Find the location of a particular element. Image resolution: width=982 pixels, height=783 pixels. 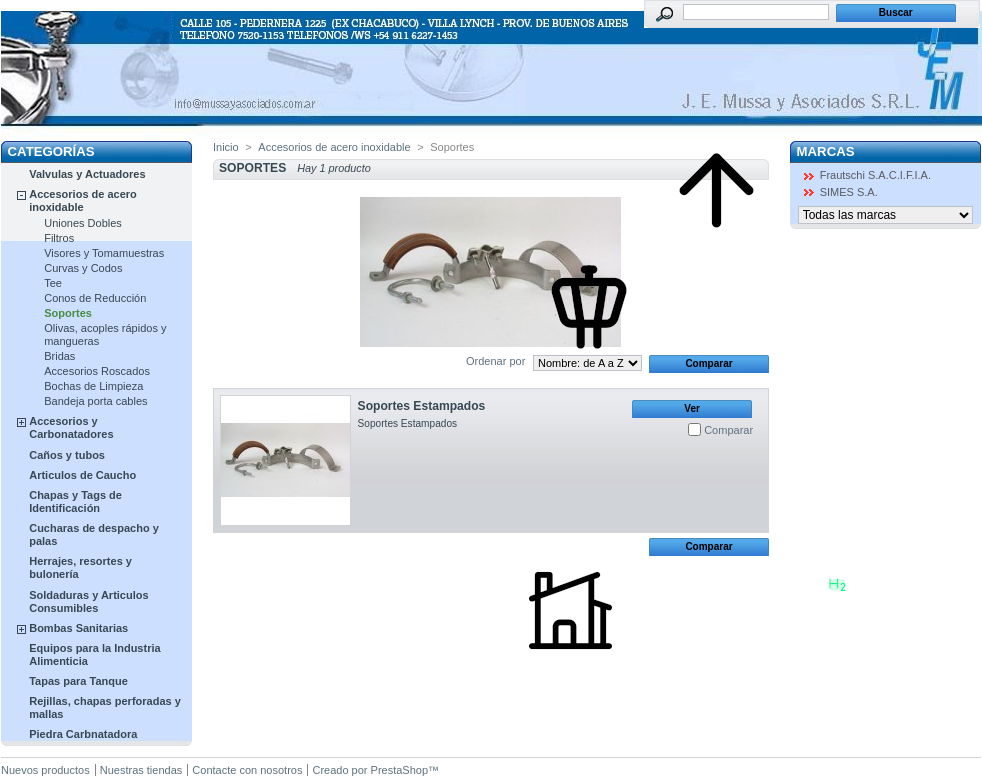

move item up in a list is located at coordinates (716, 190).